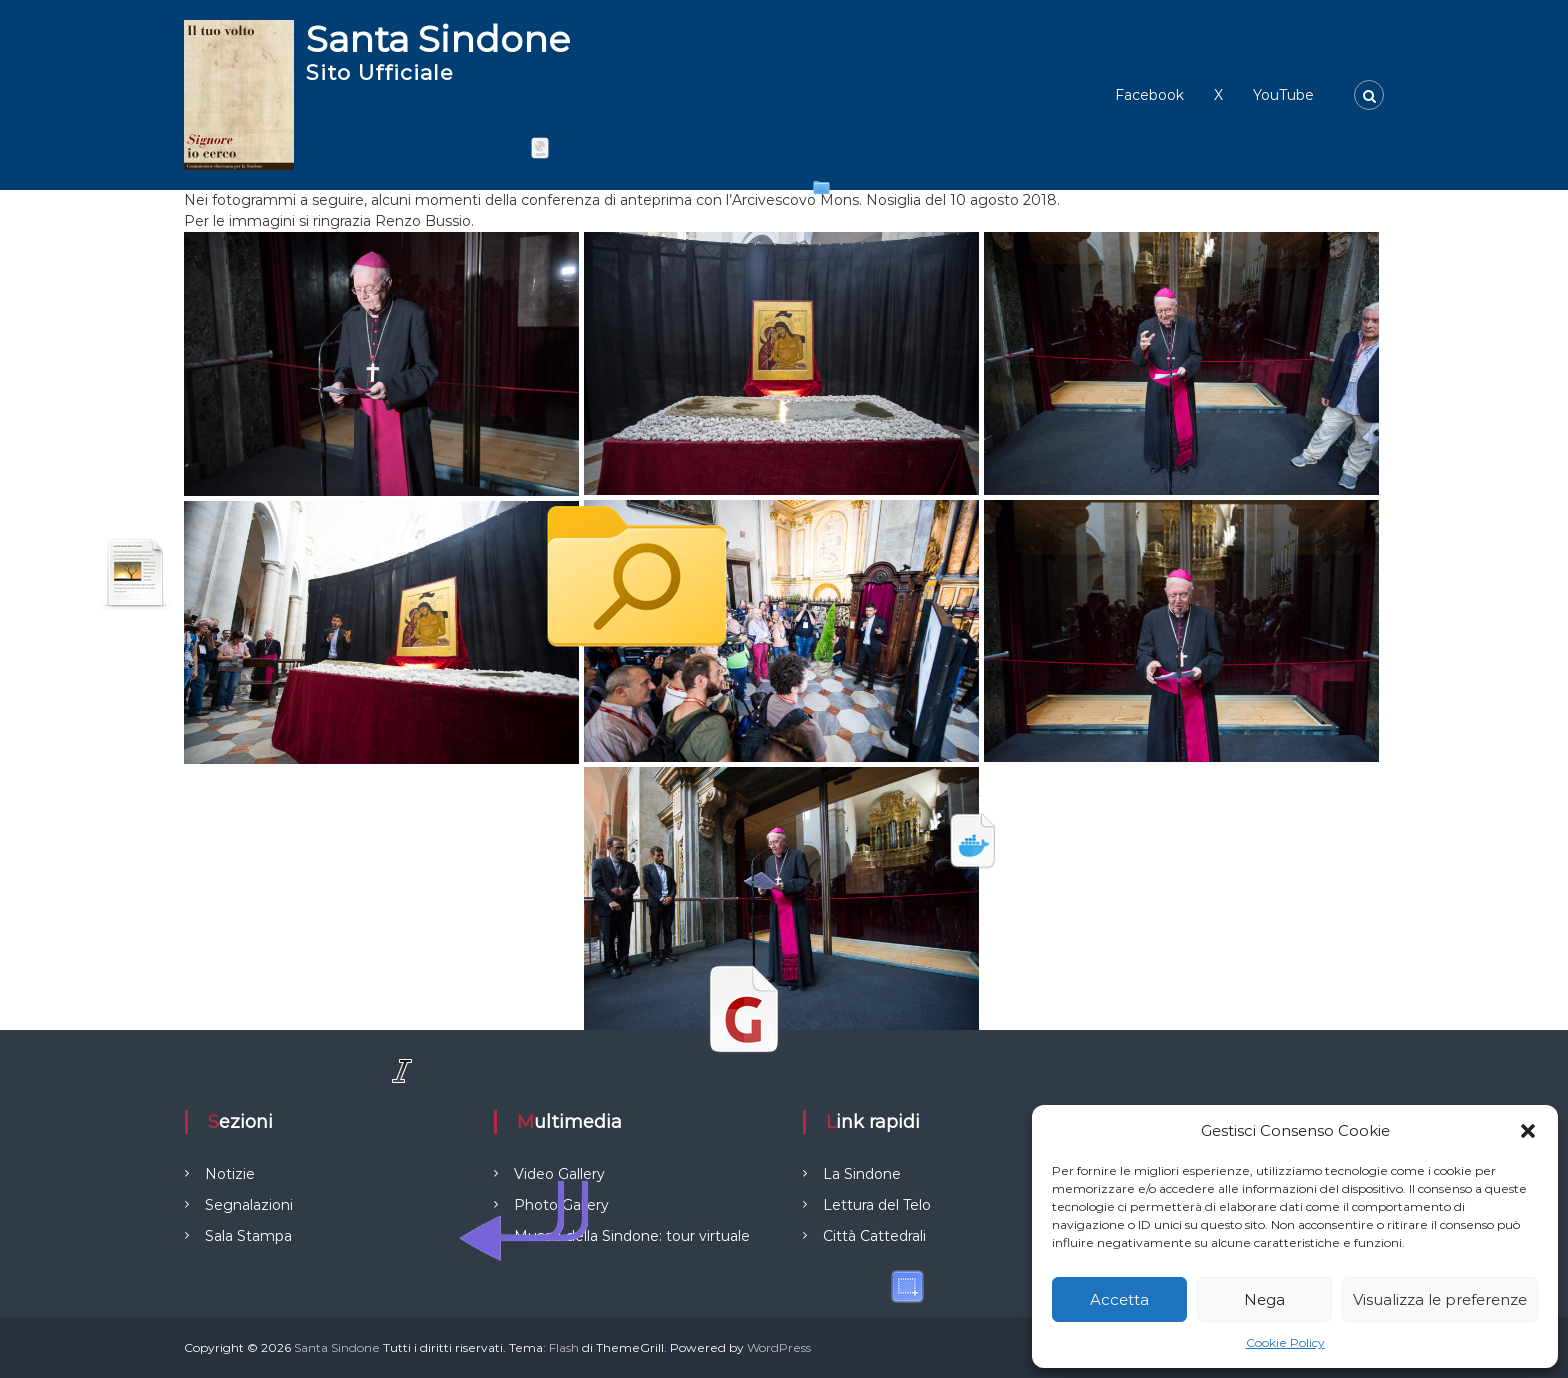 Image resolution: width=1568 pixels, height=1378 pixels. Describe the element at coordinates (744, 1009) in the screenshot. I see `a G-code file for 3D printing or CNC machining` at that location.